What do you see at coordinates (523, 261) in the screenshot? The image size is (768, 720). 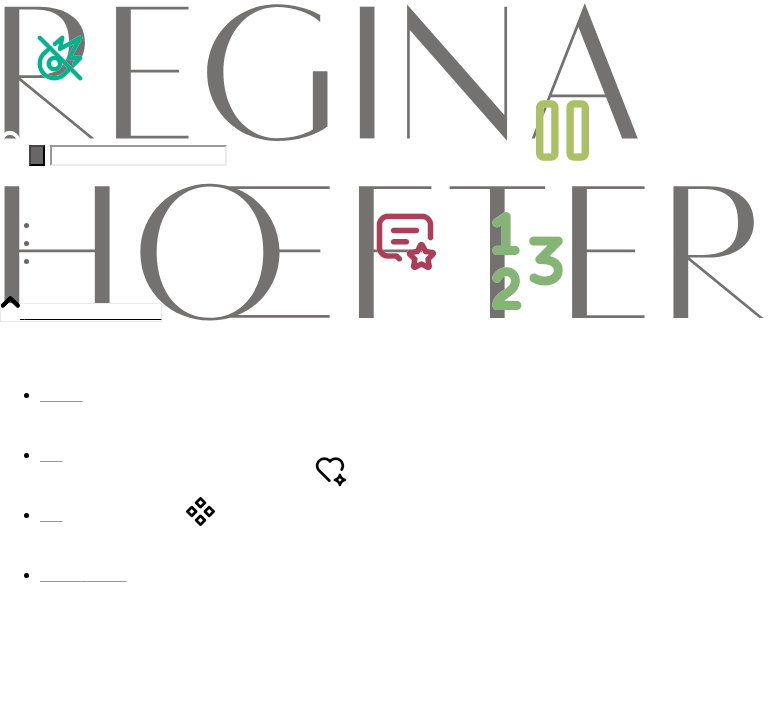 I see `toggle numbered list formatting` at bounding box center [523, 261].